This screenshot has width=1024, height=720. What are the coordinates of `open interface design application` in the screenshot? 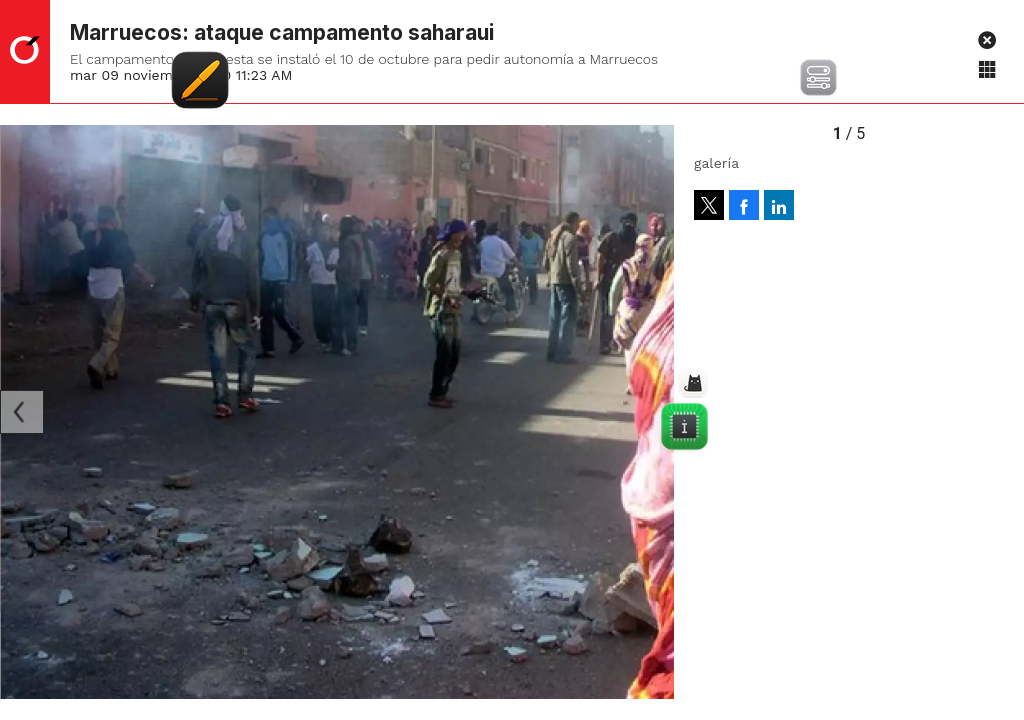 It's located at (818, 77).